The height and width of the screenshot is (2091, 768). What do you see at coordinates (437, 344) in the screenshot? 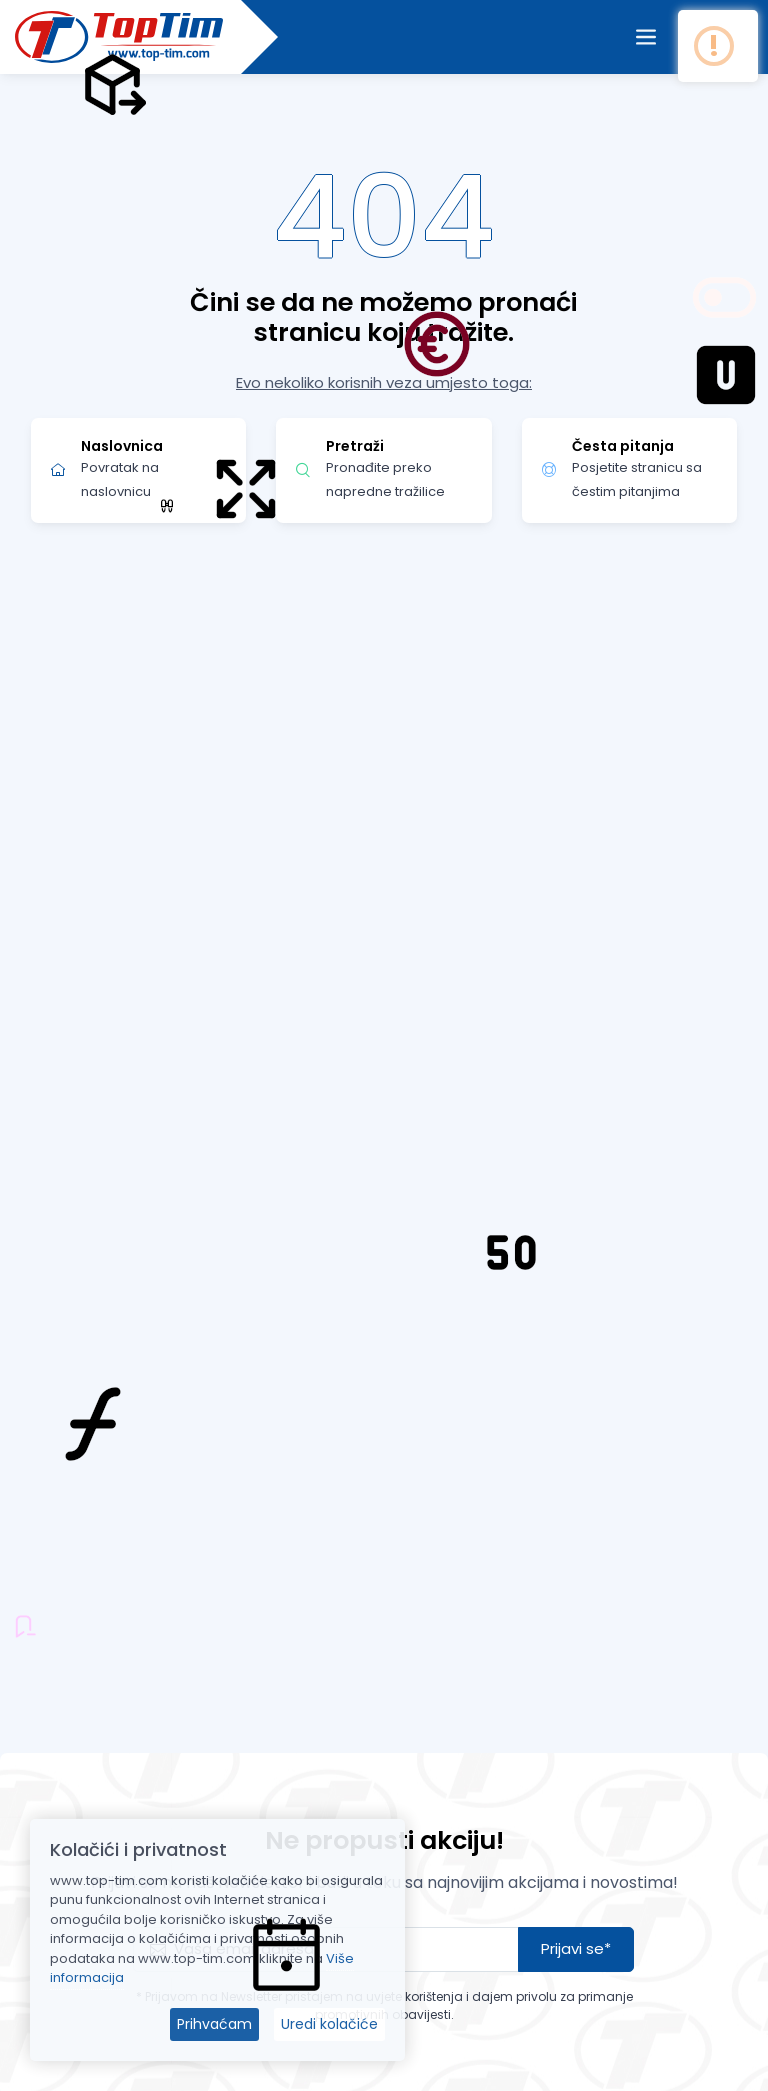
I see `view balance in euros` at bounding box center [437, 344].